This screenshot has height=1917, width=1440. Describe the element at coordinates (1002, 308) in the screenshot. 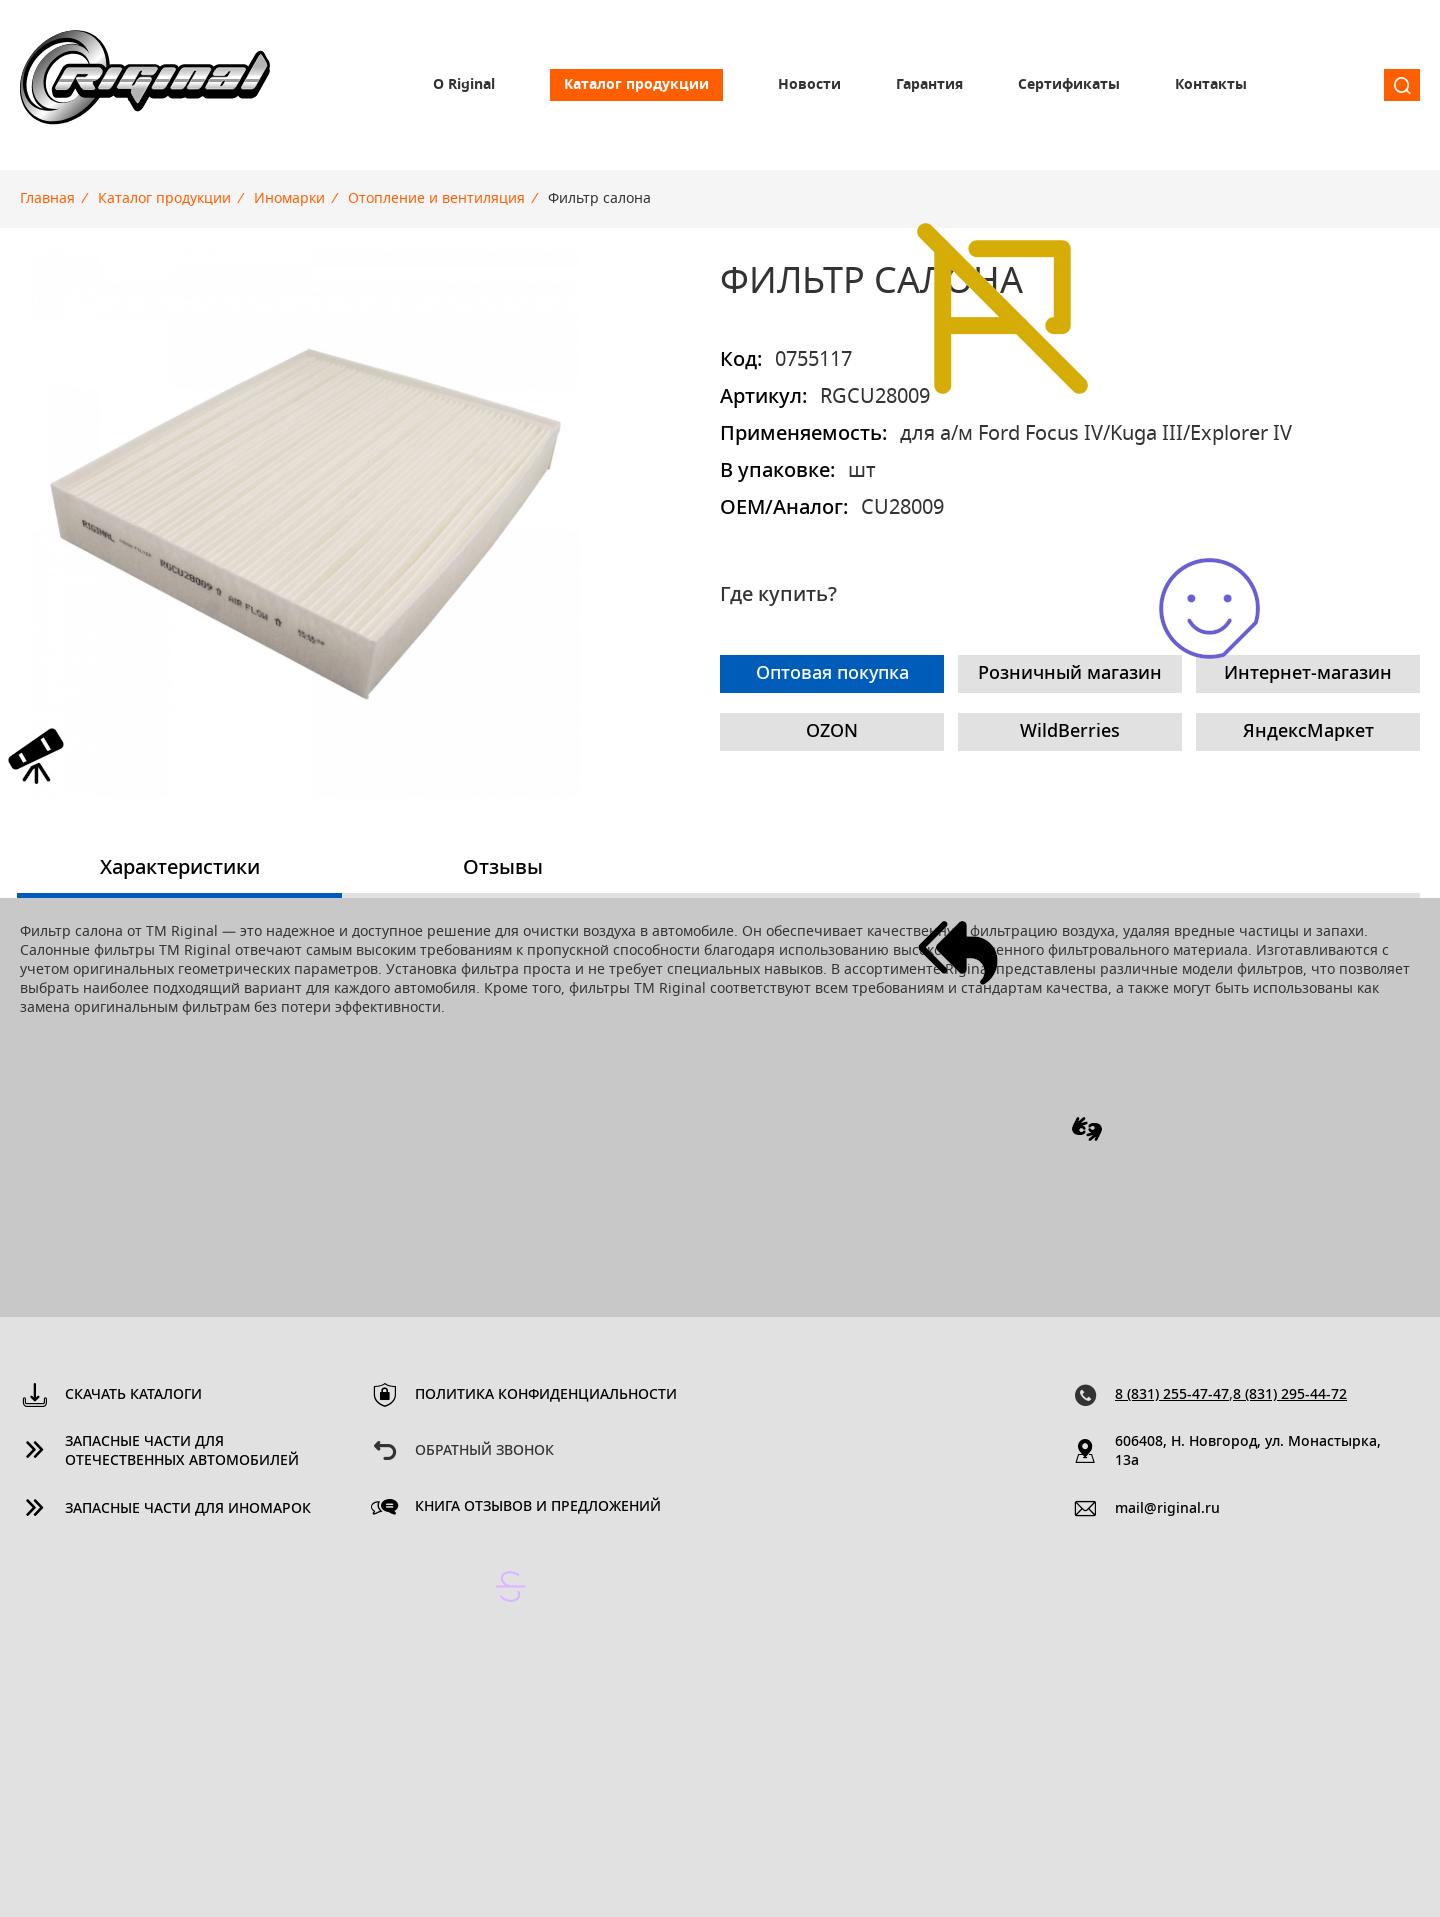

I see `disable or turn off flag notifications` at that location.